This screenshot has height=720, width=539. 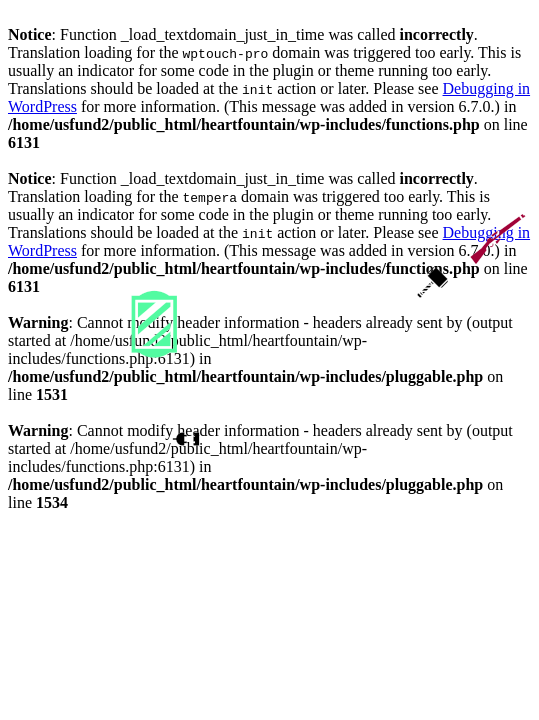 I want to click on view mirror or reflection feature, so click(x=154, y=324).